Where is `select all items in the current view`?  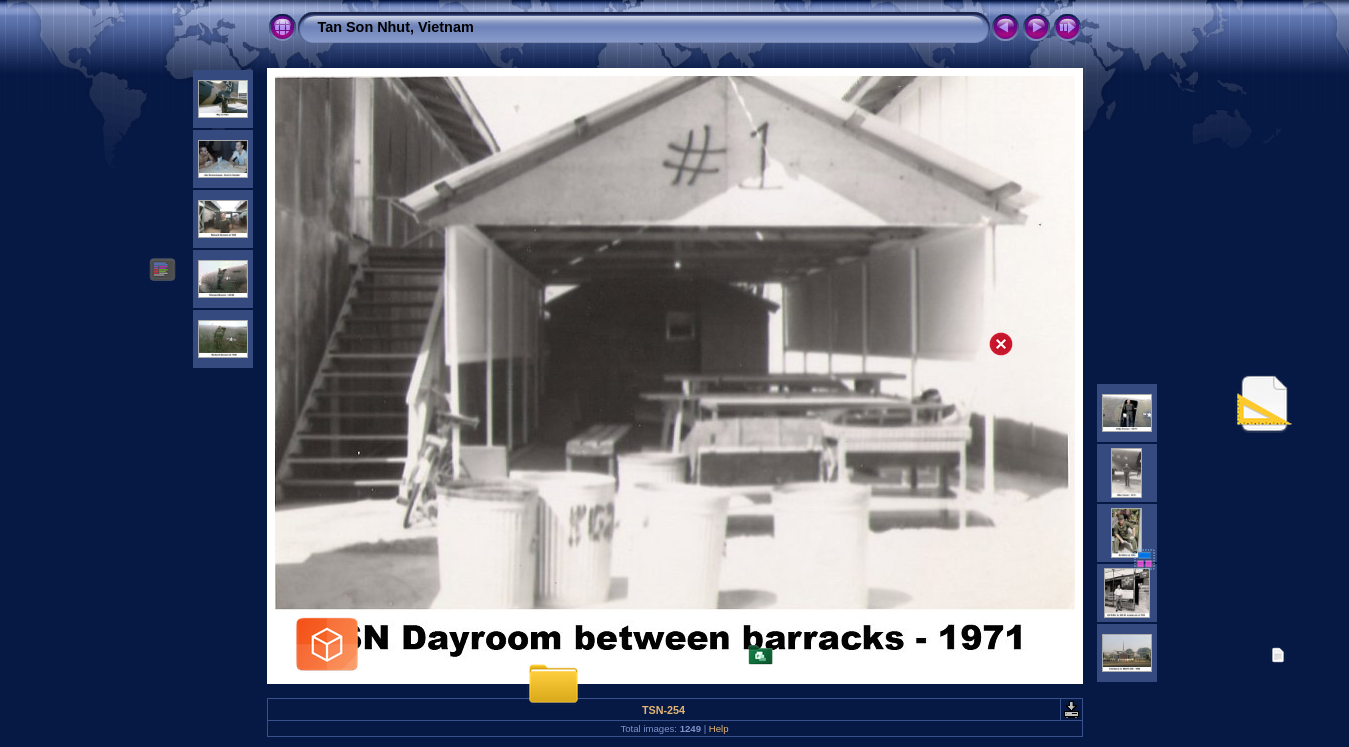 select all items in the current view is located at coordinates (1144, 559).